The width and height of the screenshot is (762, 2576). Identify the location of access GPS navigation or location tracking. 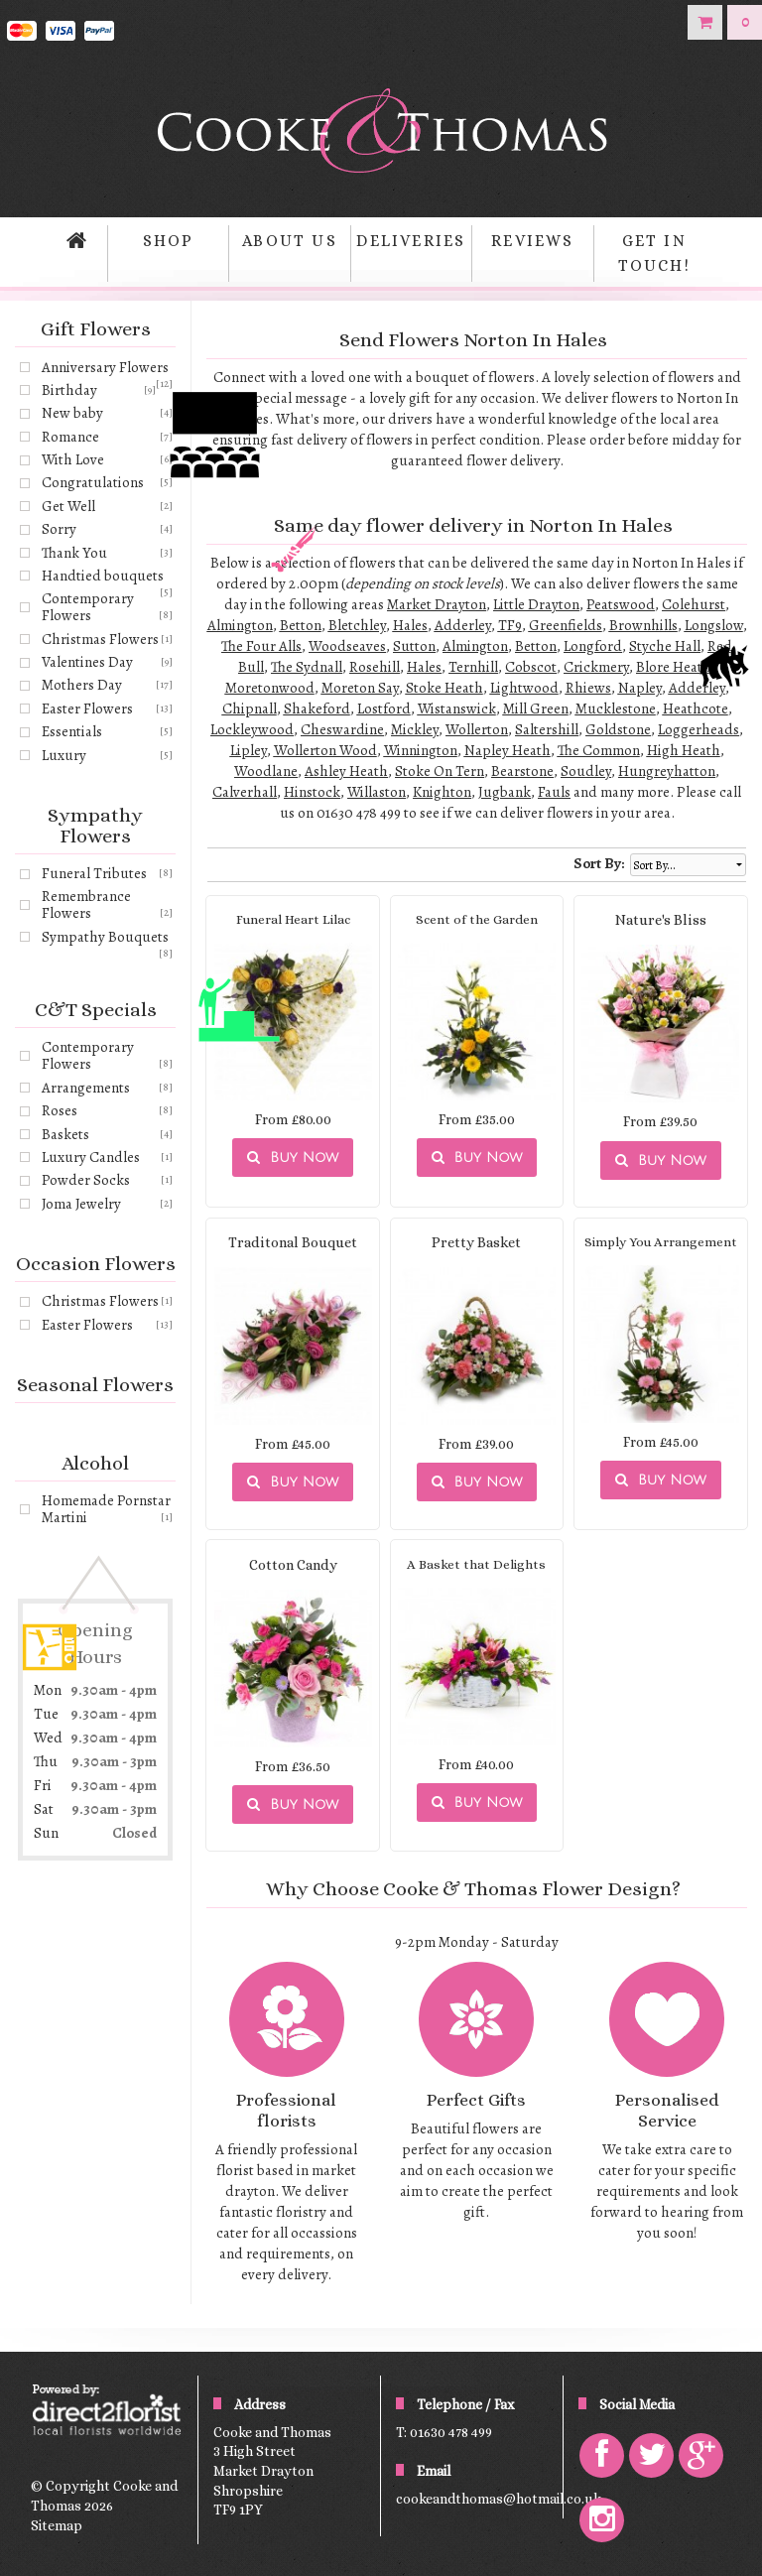
(50, 1647).